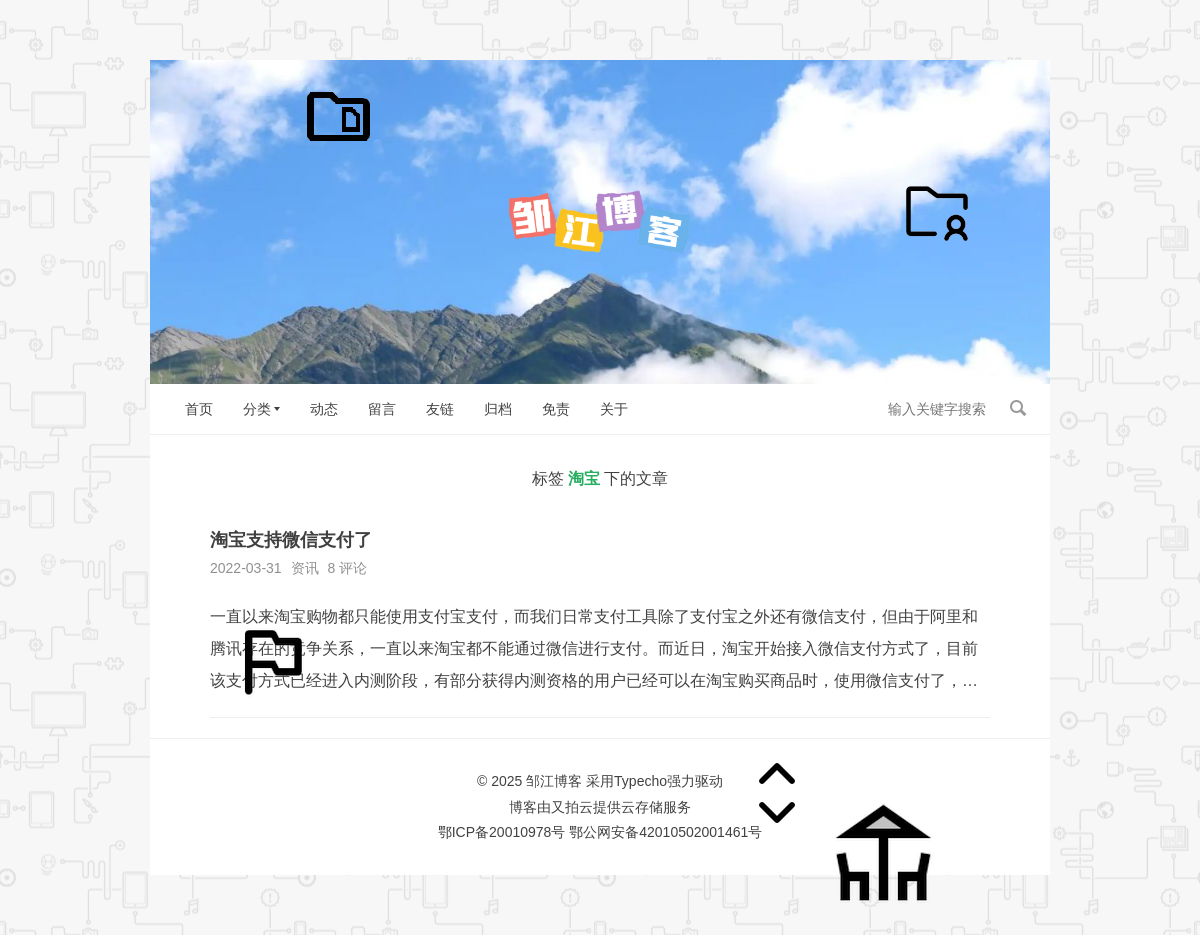 The width and height of the screenshot is (1200, 935). What do you see at coordinates (883, 852) in the screenshot?
I see `access outdoor deck or patio settings` at bounding box center [883, 852].